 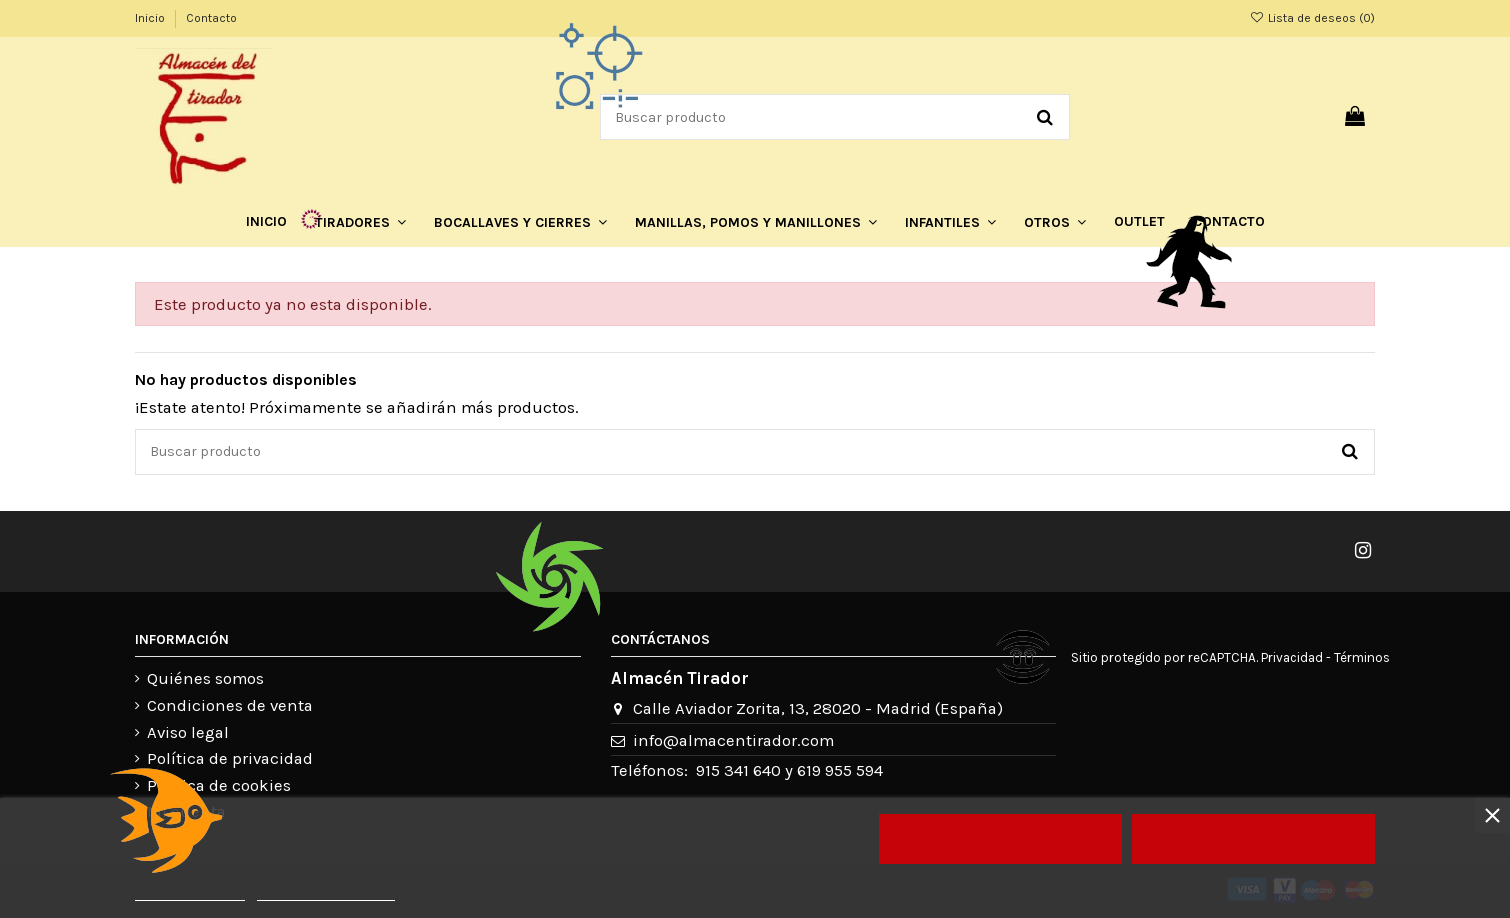 What do you see at coordinates (597, 66) in the screenshot?
I see `select multiple targets or objects` at bounding box center [597, 66].